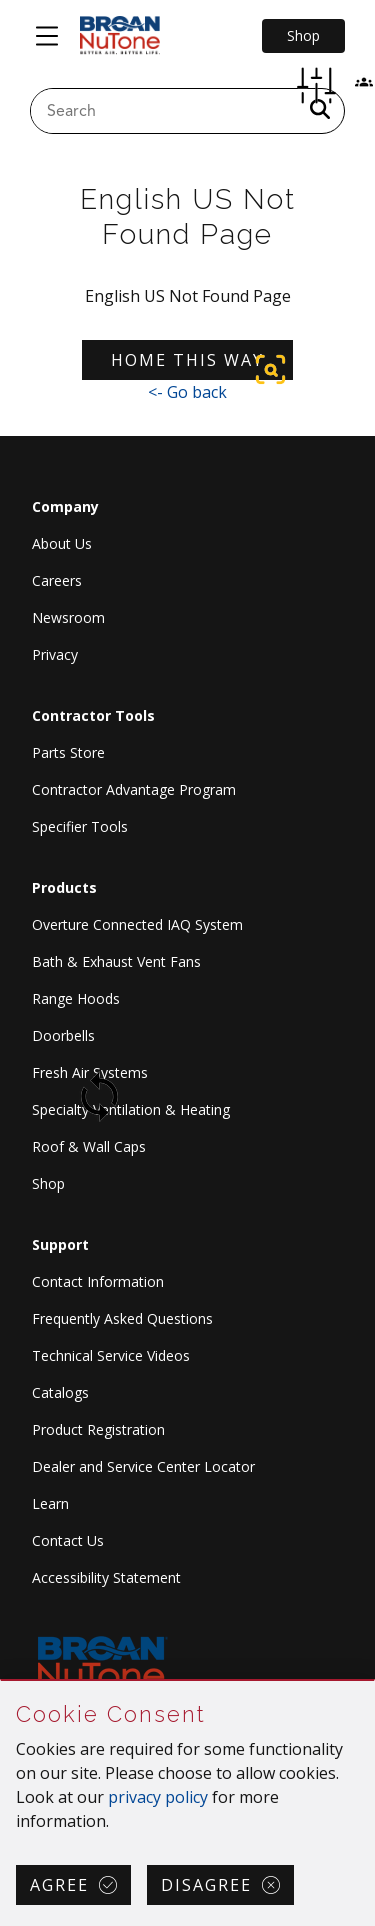  Describe the element at coordinates (270, 369) in the screenshot. I see `scan to search or identify an item` at that location.